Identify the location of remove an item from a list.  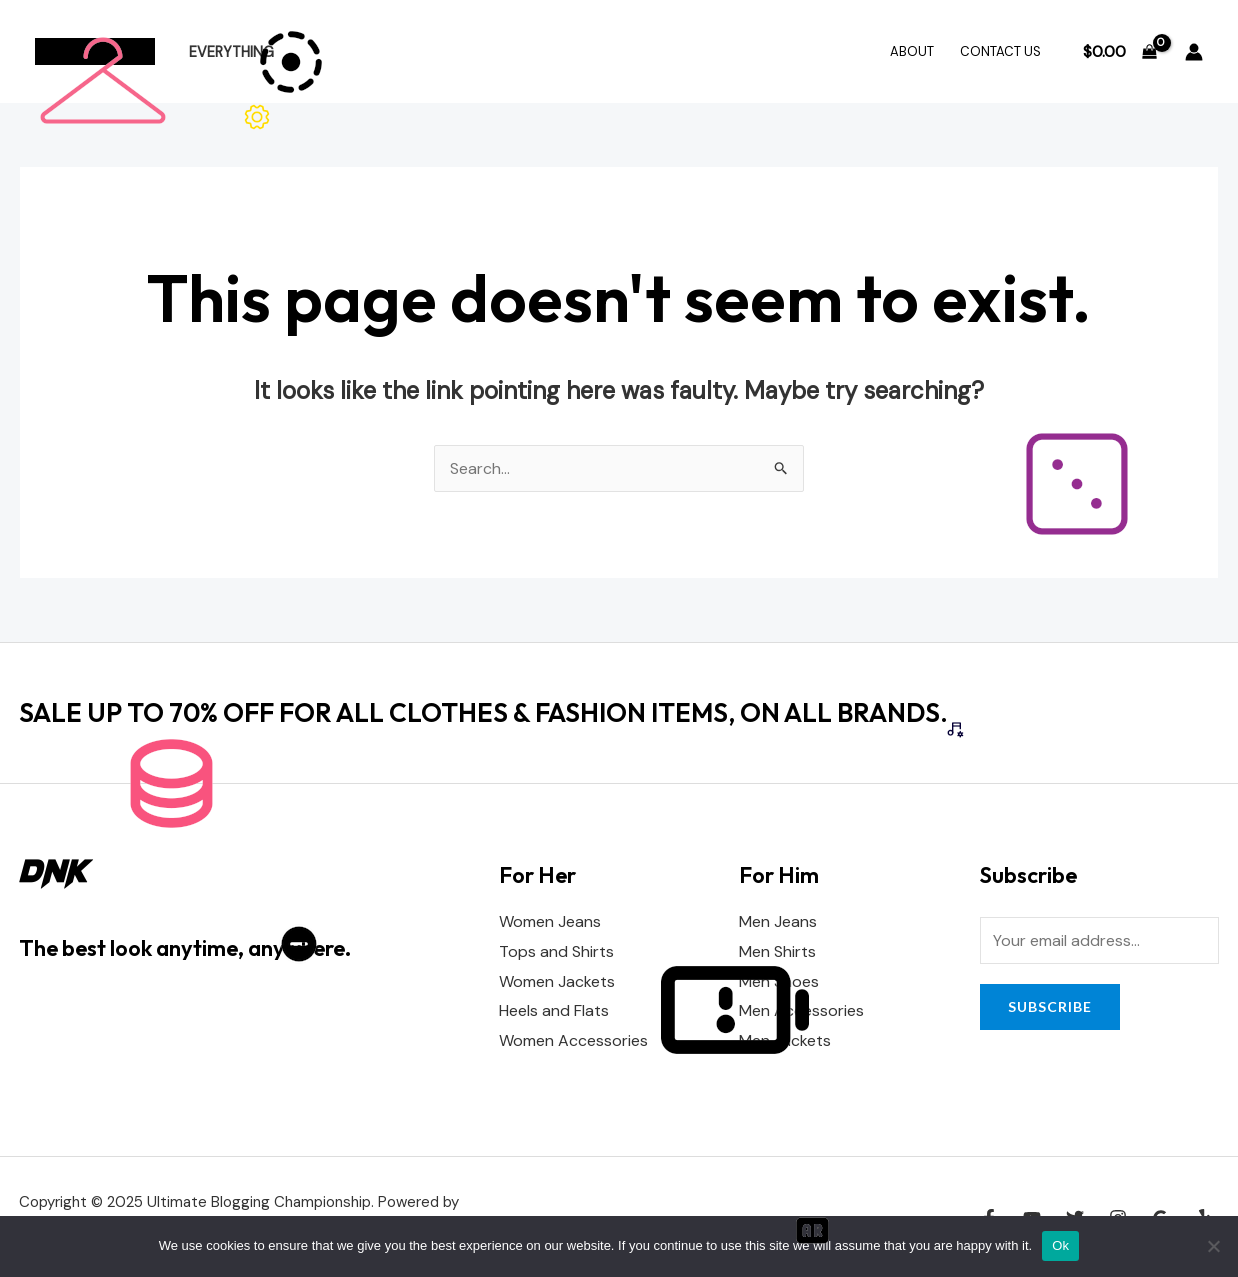
(299, 944).